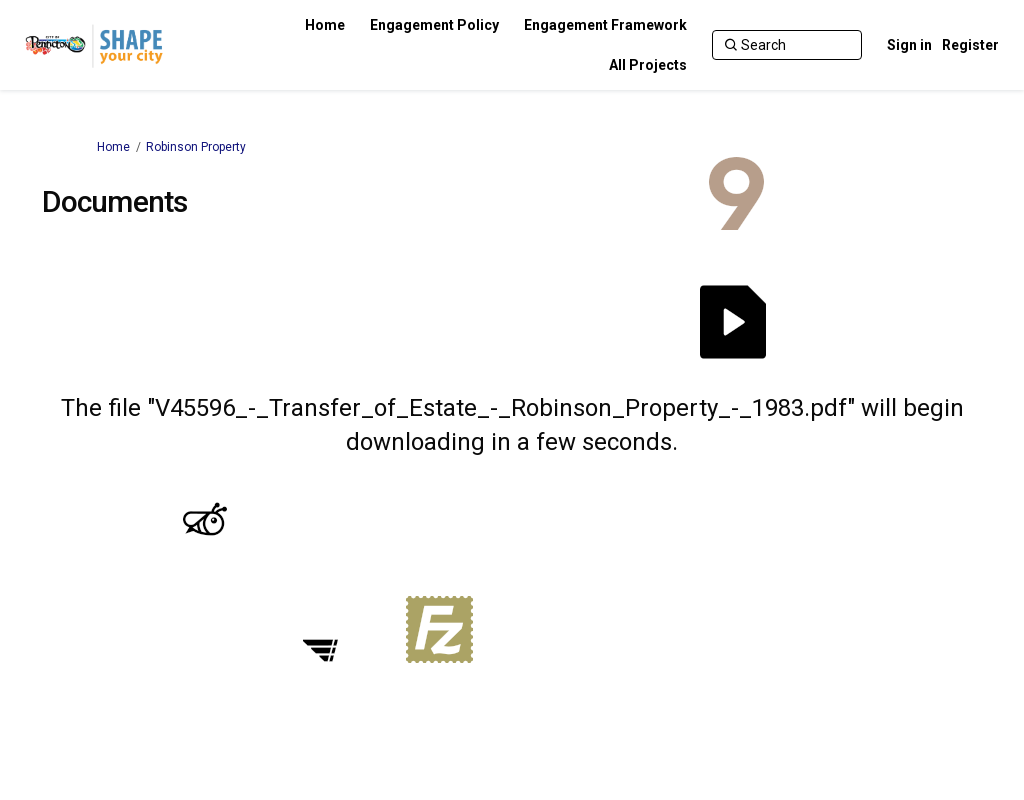  Describe the element at coordinates (733, 322) in the screenshot. I see `open a video file` at that location.